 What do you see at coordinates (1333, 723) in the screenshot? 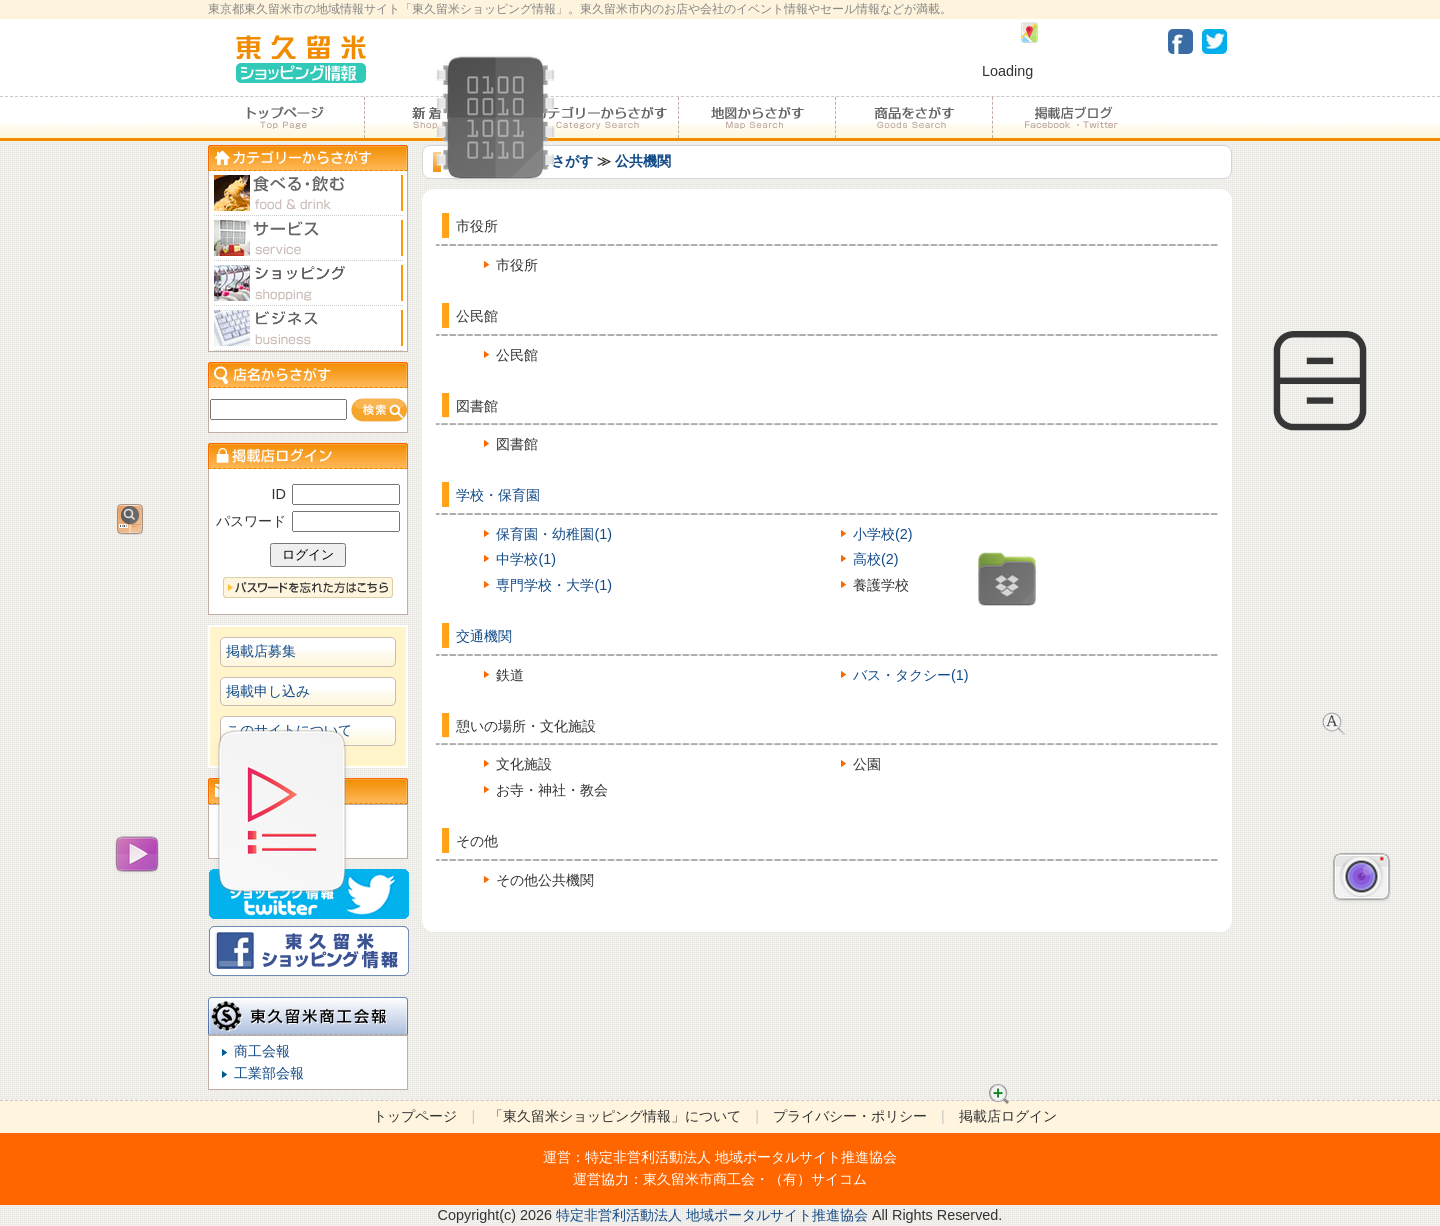
I see `search for text or content` at bounding box center [1333, 723].